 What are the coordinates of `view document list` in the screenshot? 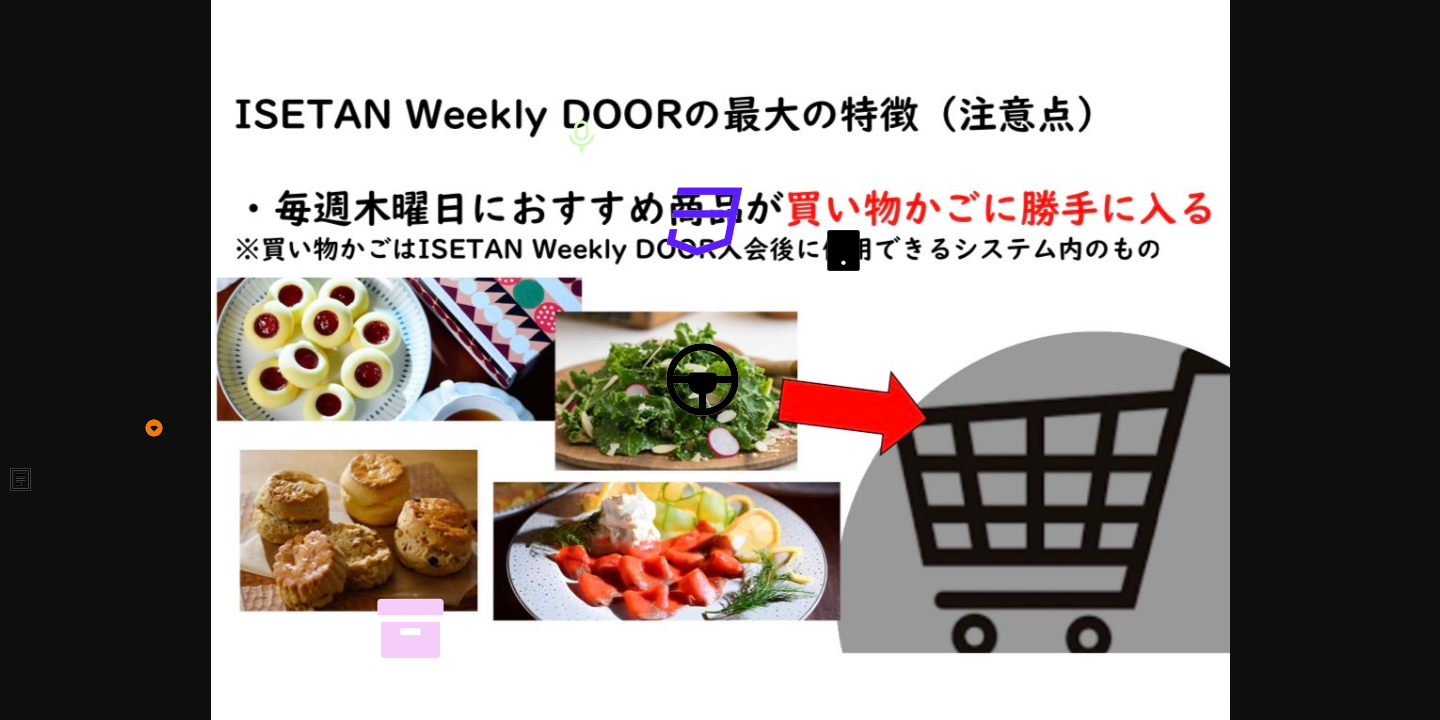 It's located at (20, 479).